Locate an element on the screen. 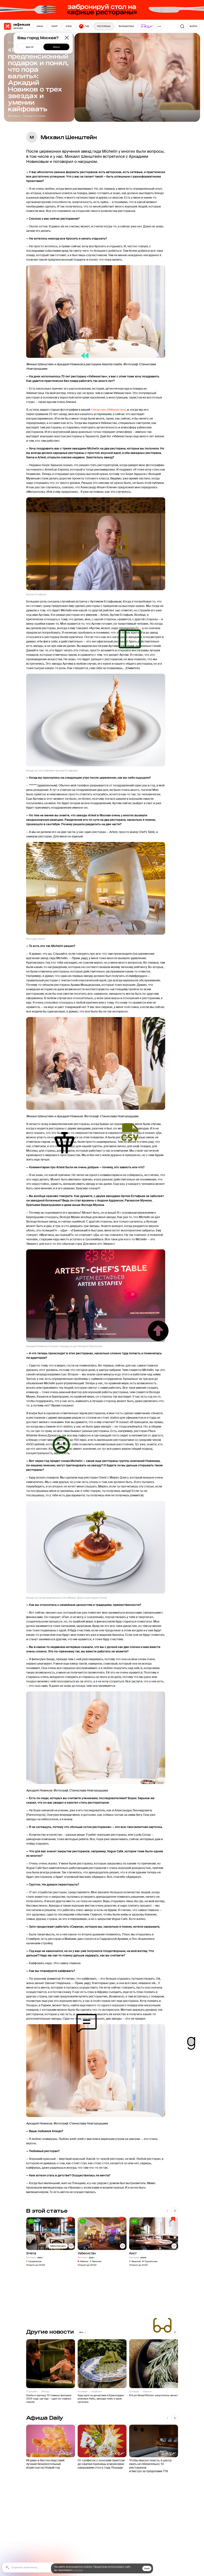 The height and width of the screenshot is (2576, 204). open Goodreads app or website is located at coordinates (191, 2043).